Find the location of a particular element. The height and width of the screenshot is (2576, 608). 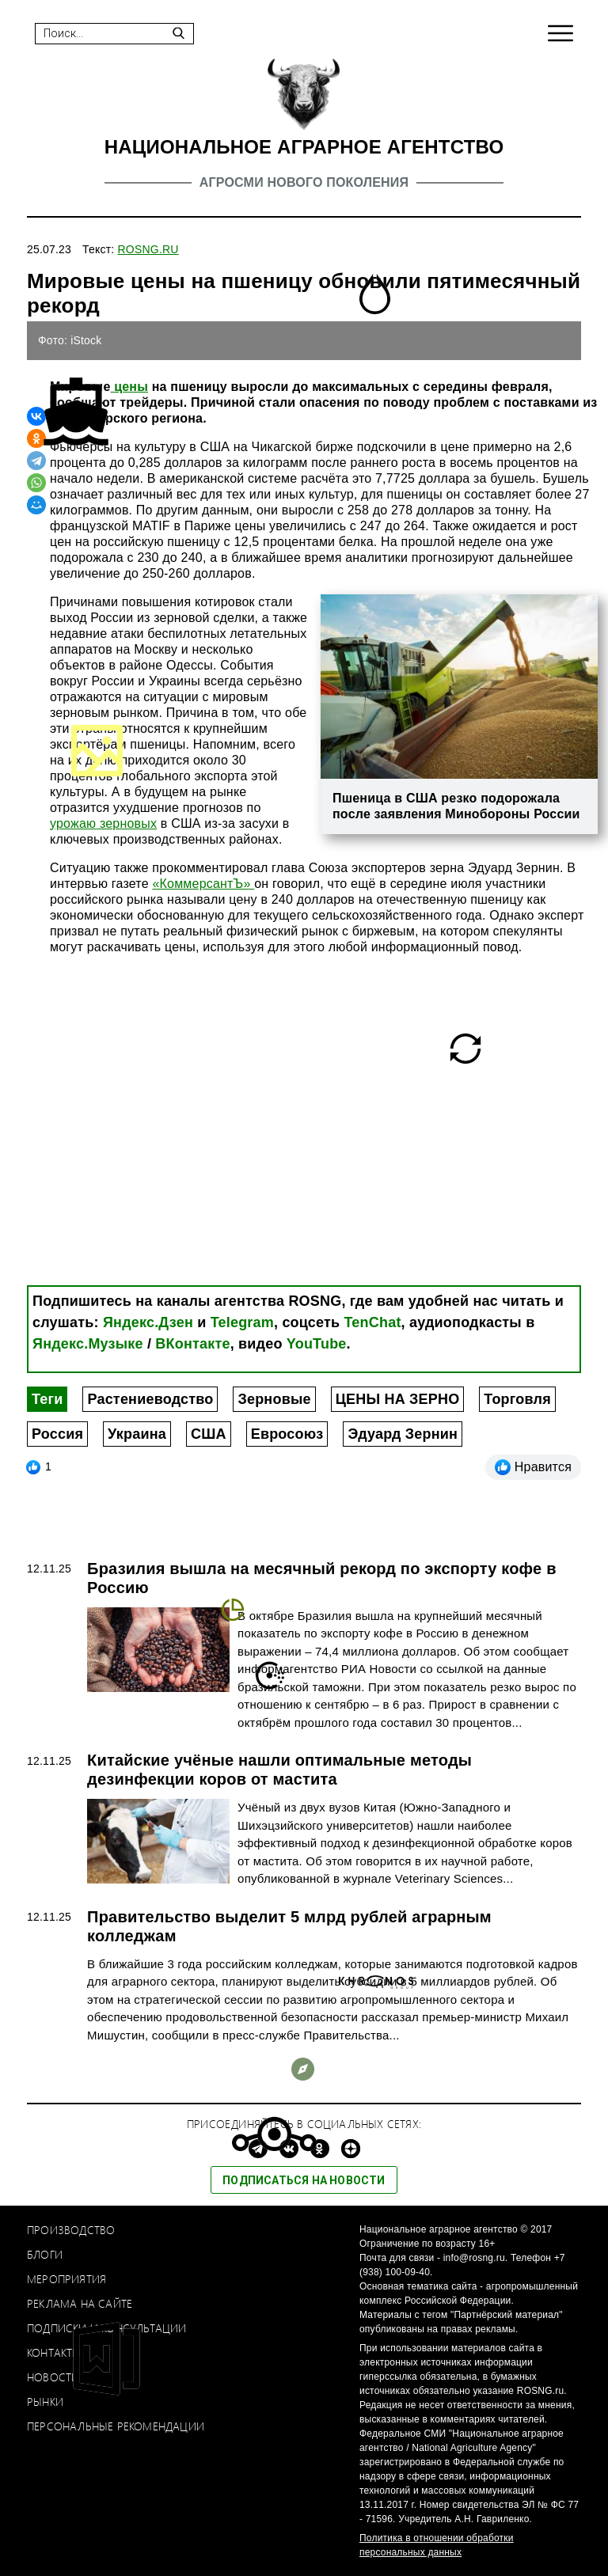

view image or photo is located at coordinates (97, 750).